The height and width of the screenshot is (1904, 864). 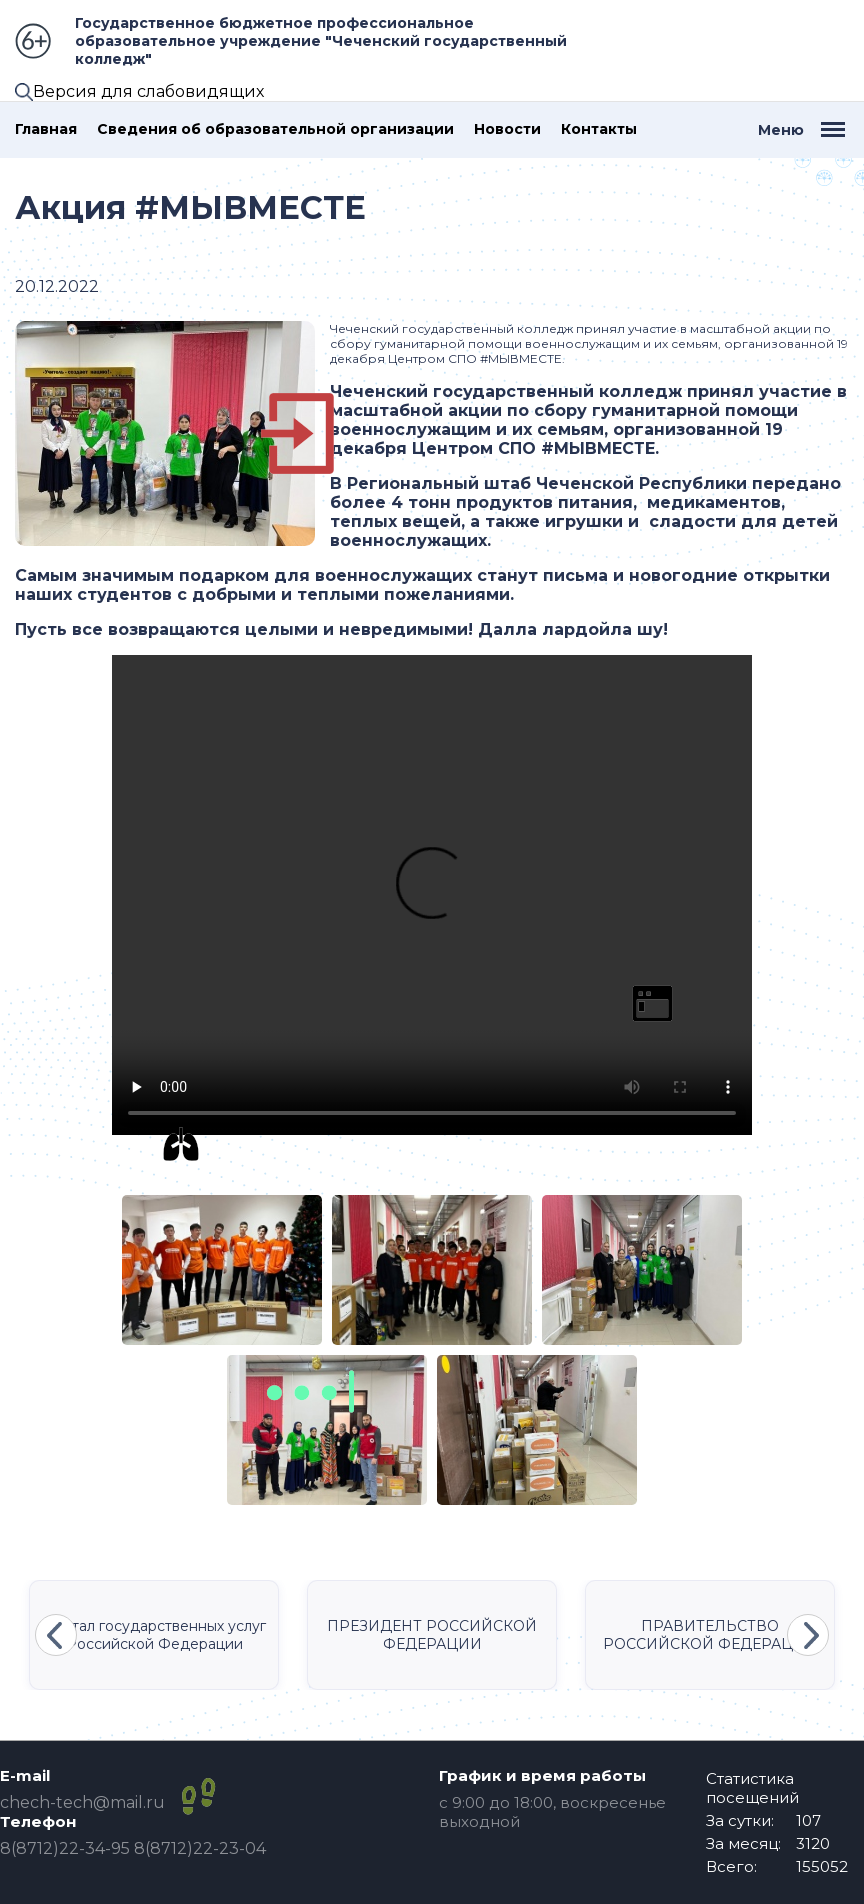 What do you see at coordinates (652, 1003) in the screenshot?
I see `open terminal or command line interface` at bounding box center [652, 1003].